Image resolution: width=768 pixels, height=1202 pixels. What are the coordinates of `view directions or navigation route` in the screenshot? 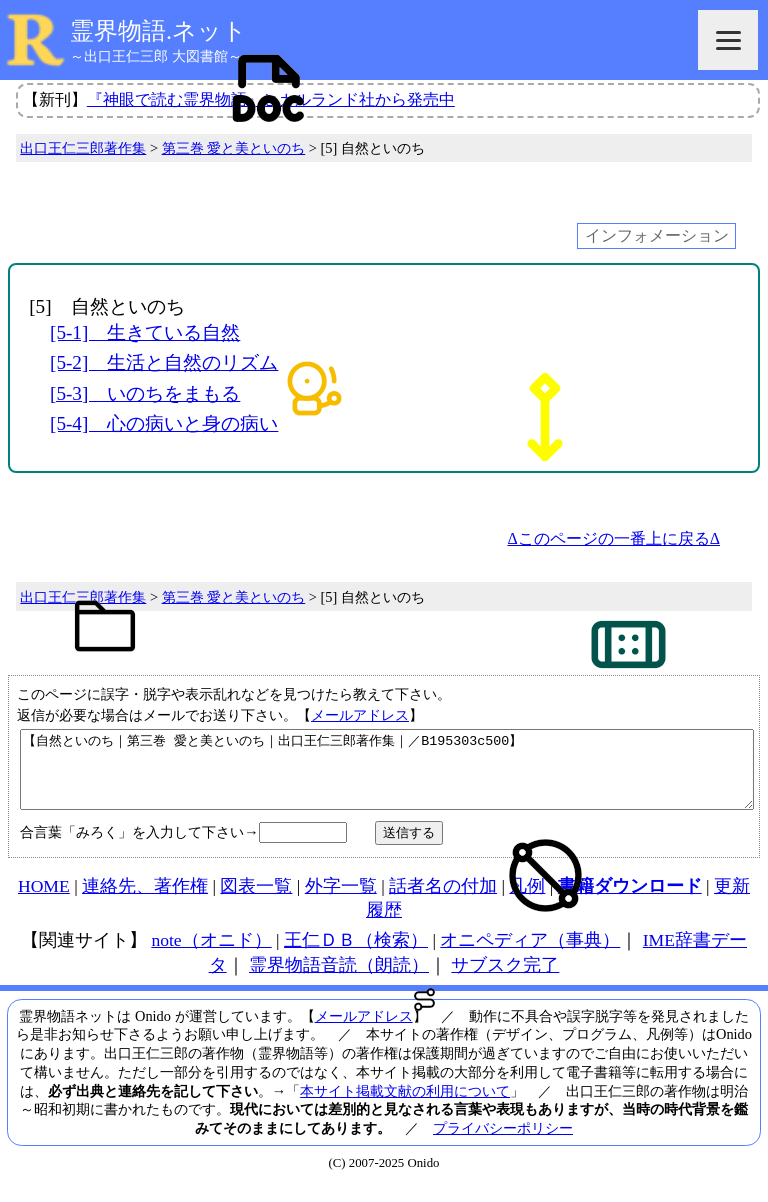 It's located at (424, 999).